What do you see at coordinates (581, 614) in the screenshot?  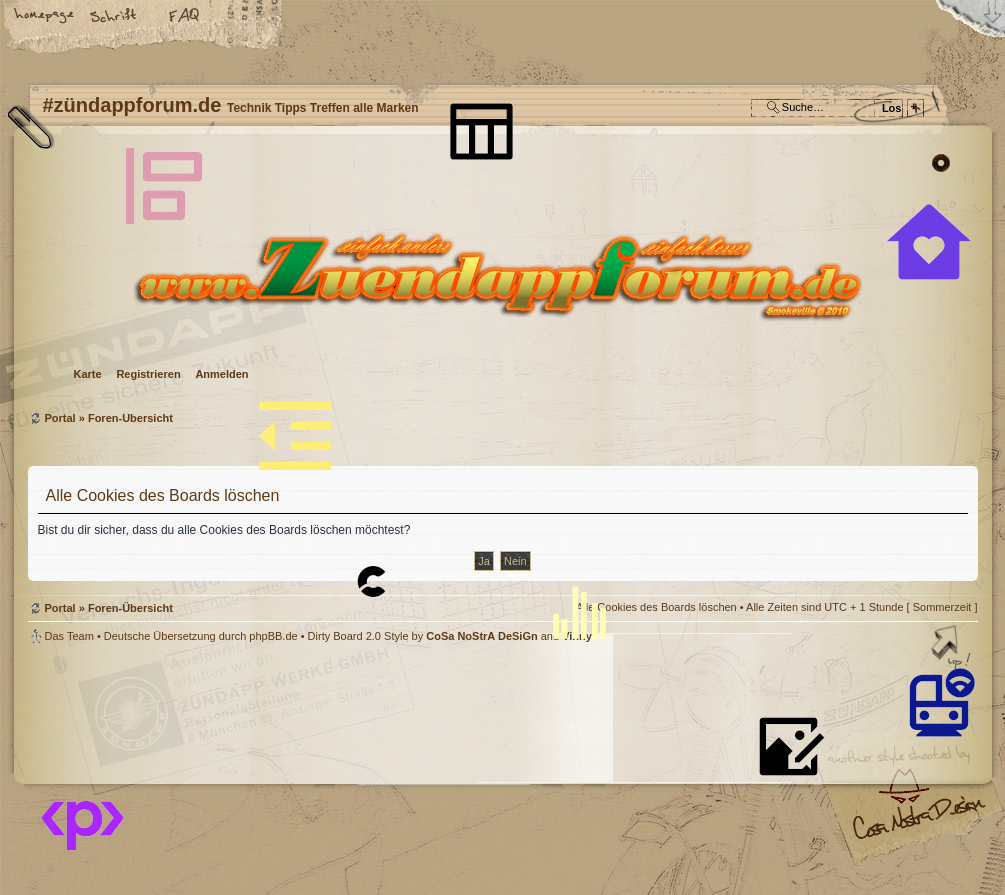 I see `view grouped bar chart data` at bounding box center [581, 614].